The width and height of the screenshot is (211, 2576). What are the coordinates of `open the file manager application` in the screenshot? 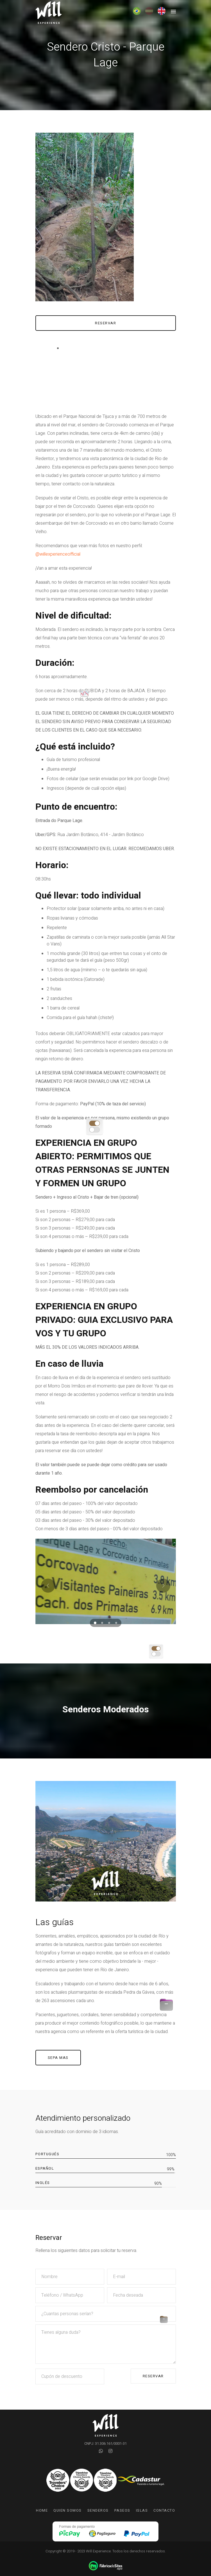 It's located at (164, 2319).